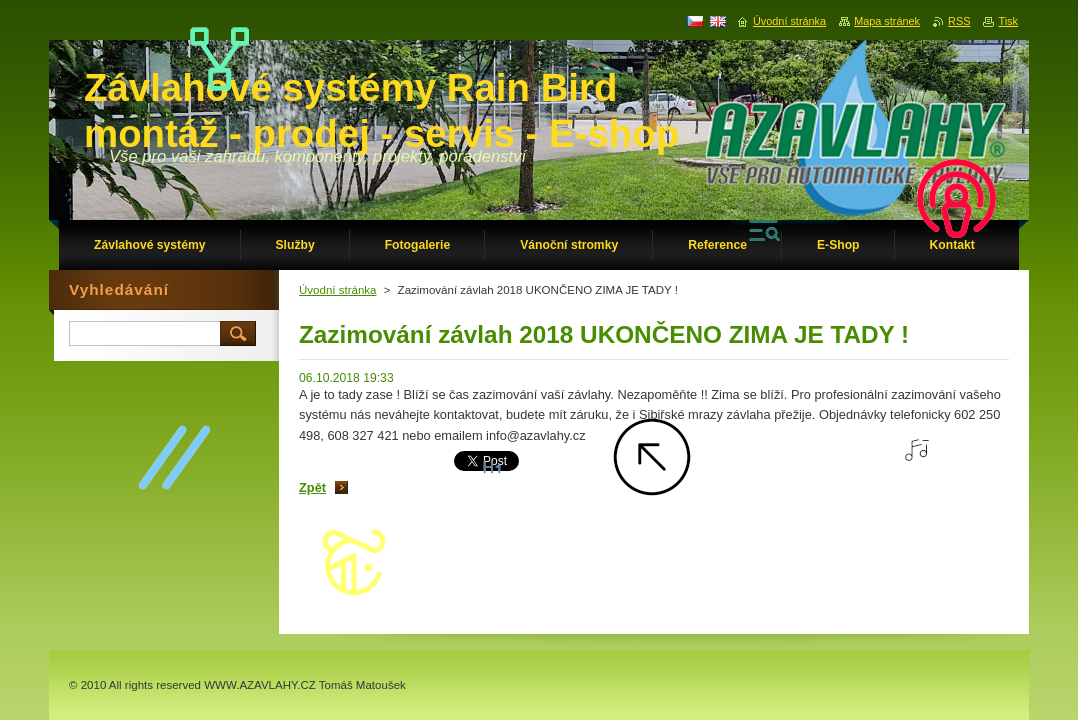  What do you see at coordinates (174, 457) in the screenshot?
I see `indicates a separator or divider between elements` at bounding box center [174, 457].